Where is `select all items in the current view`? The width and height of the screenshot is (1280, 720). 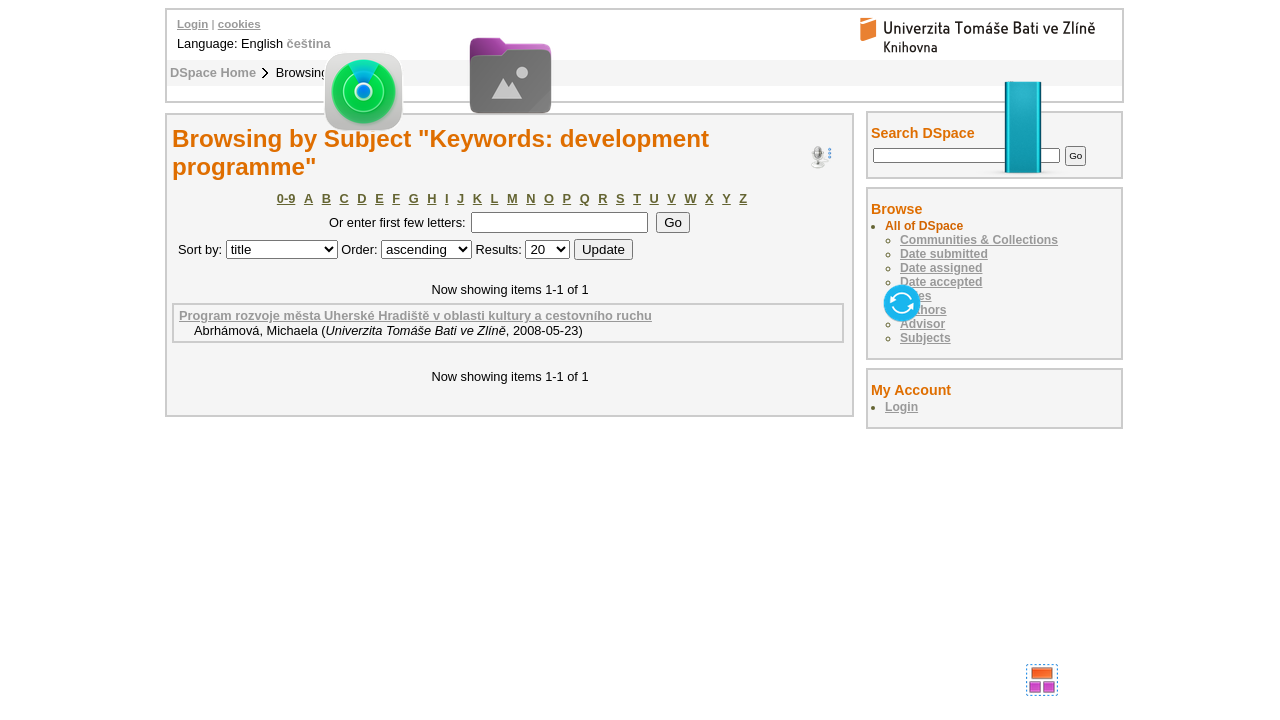 select all items in the current view is located at coordinates (1042, 680).